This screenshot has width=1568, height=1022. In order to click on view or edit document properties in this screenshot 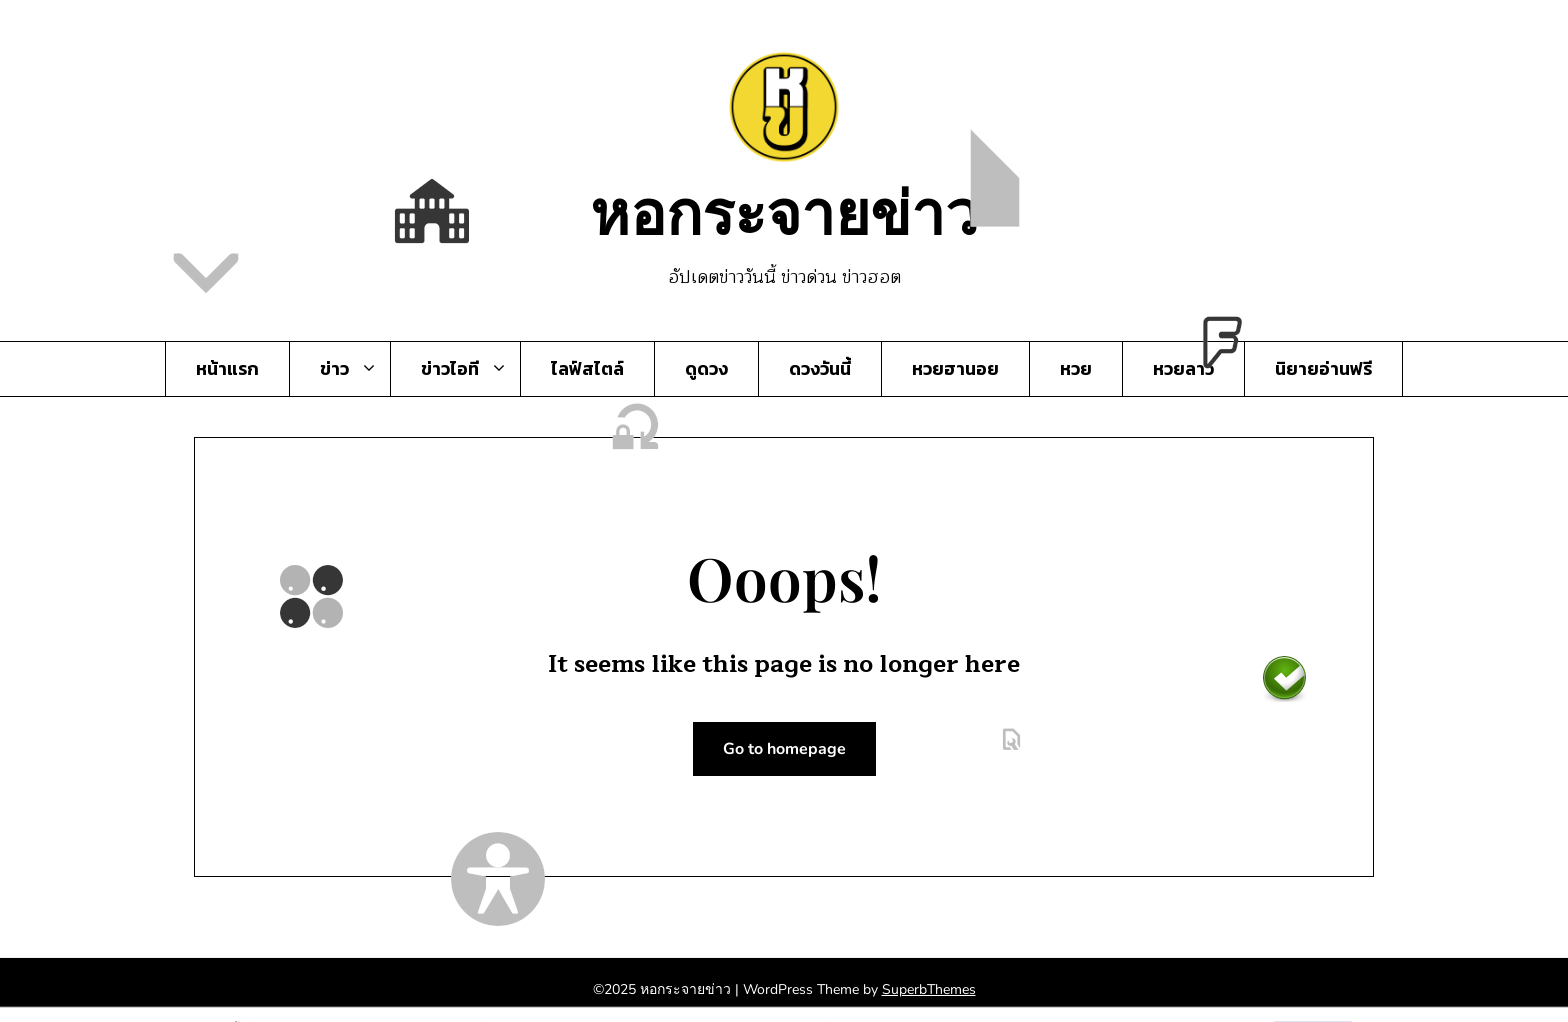, I will do `click(1011, 738)`.